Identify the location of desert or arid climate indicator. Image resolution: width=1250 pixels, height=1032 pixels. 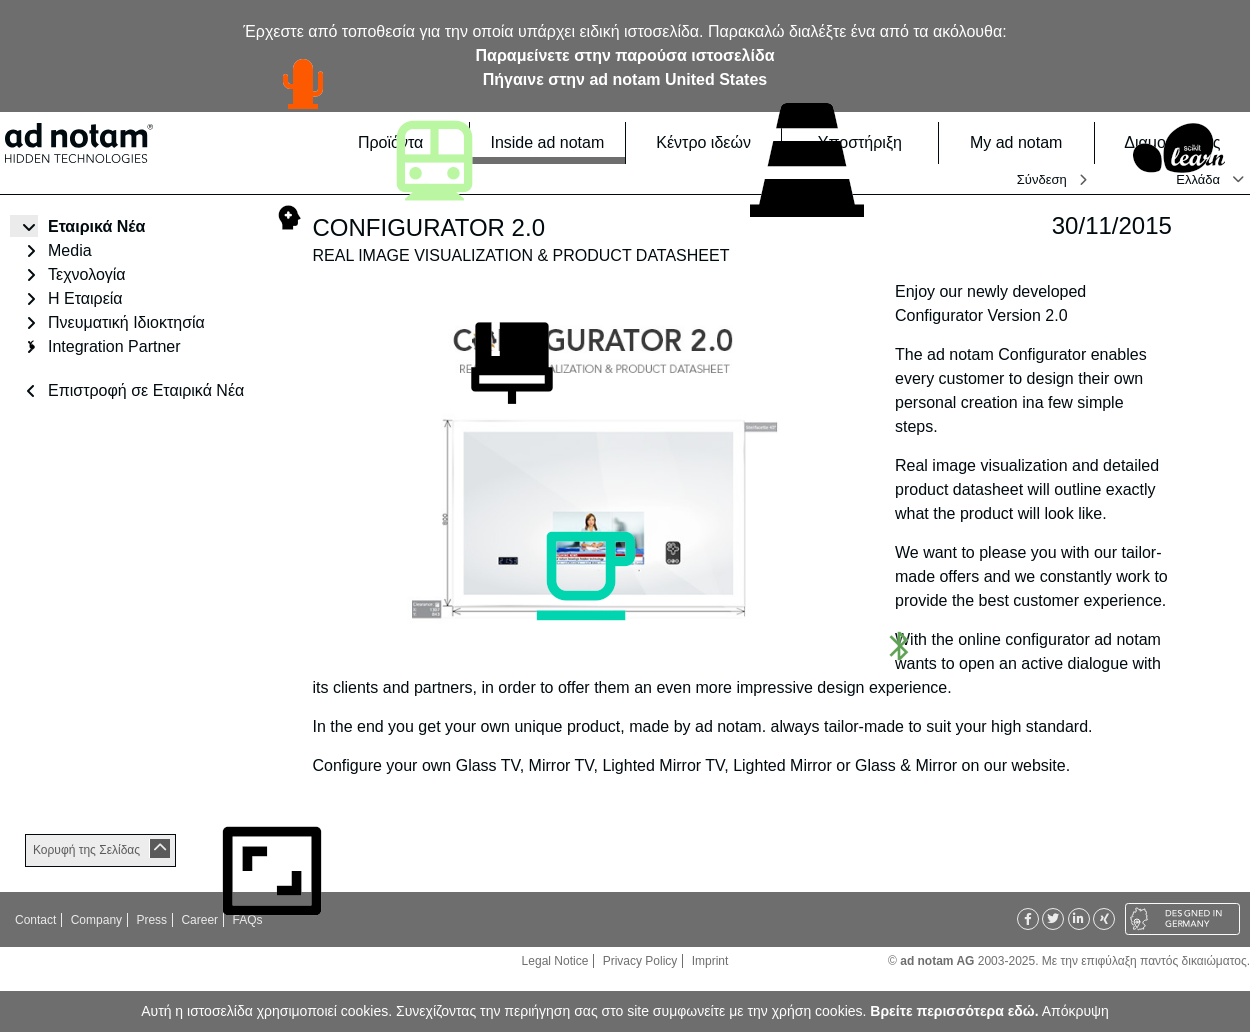
(303, 84).